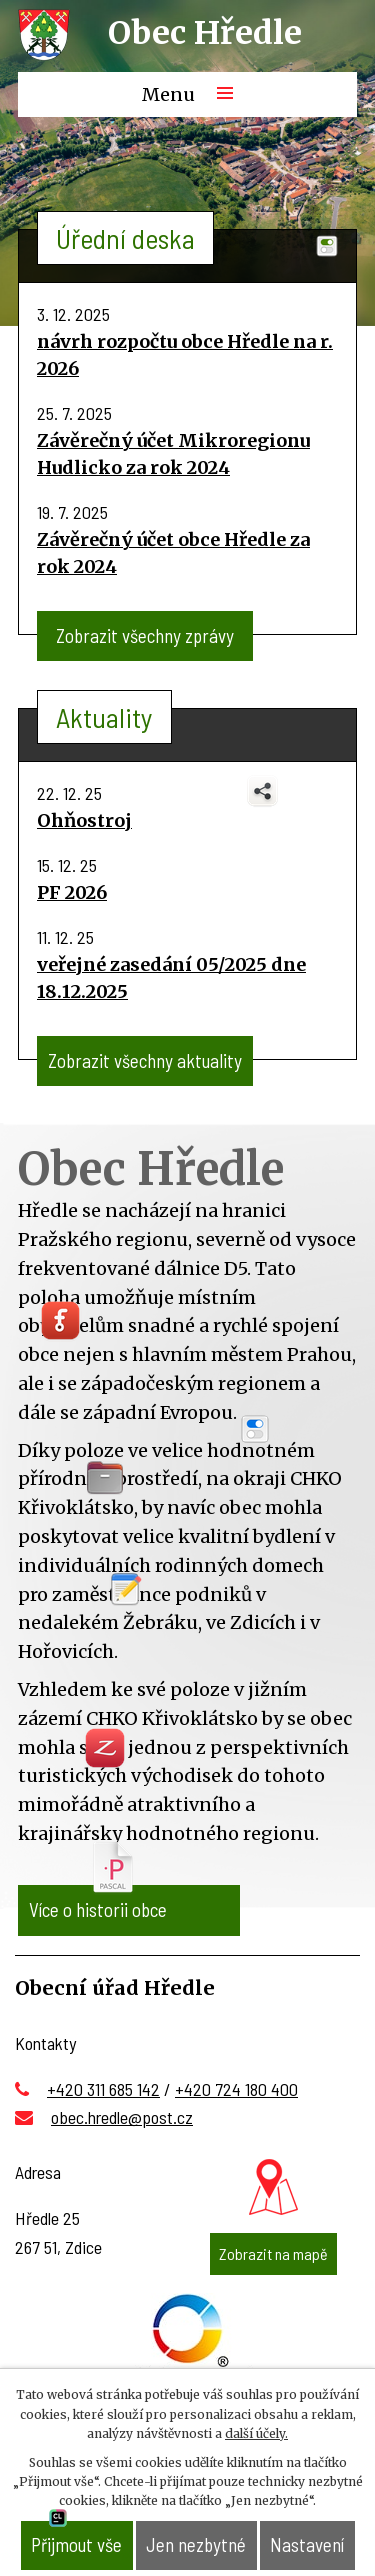 Image resolution: width=375 pixels, height=2576 pixels. I want to click on open desktop preferences or settings, so click(327, 246).